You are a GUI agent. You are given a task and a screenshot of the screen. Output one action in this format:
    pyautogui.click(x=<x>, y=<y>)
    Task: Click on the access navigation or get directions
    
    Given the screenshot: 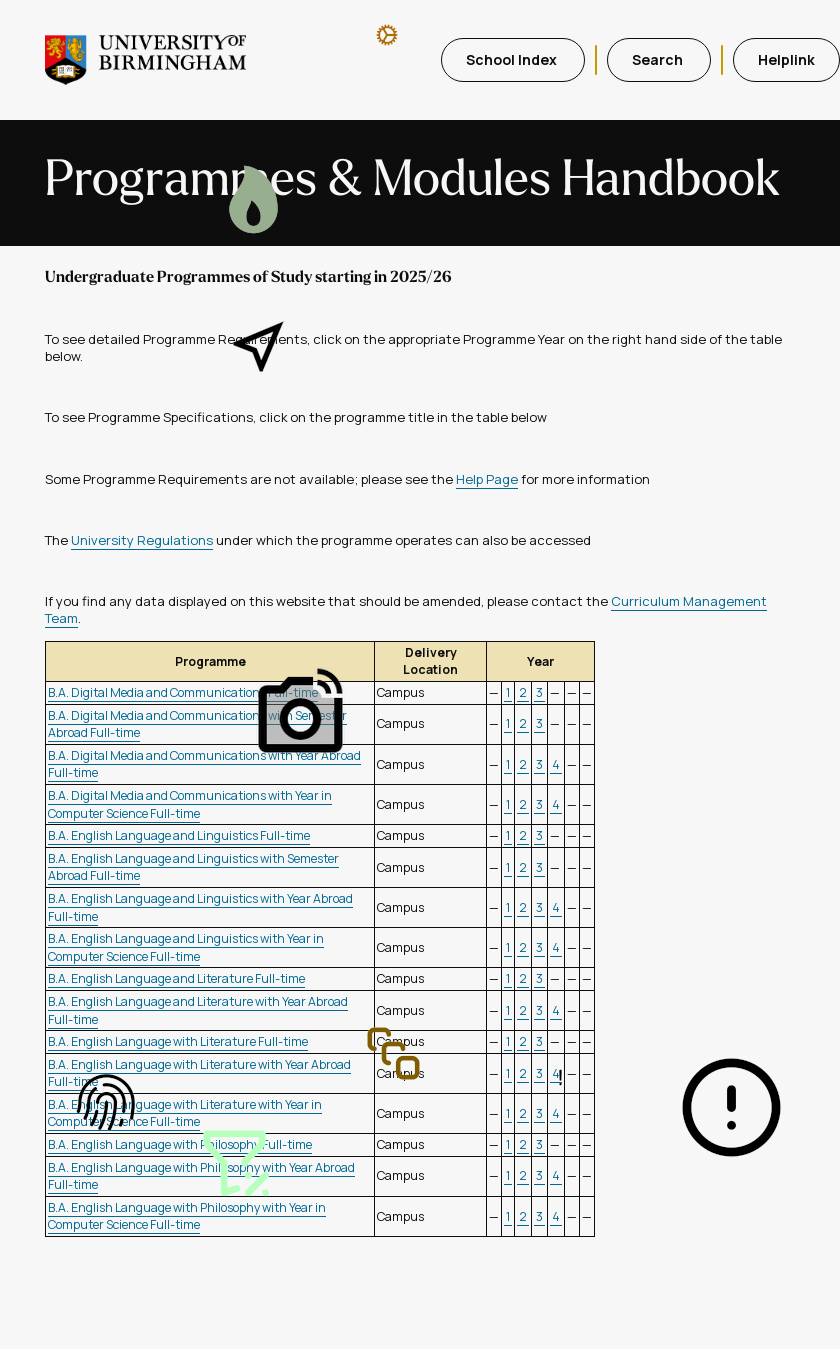 What is the action you would take?
    pyautogui.click(x=258, y=346)
    